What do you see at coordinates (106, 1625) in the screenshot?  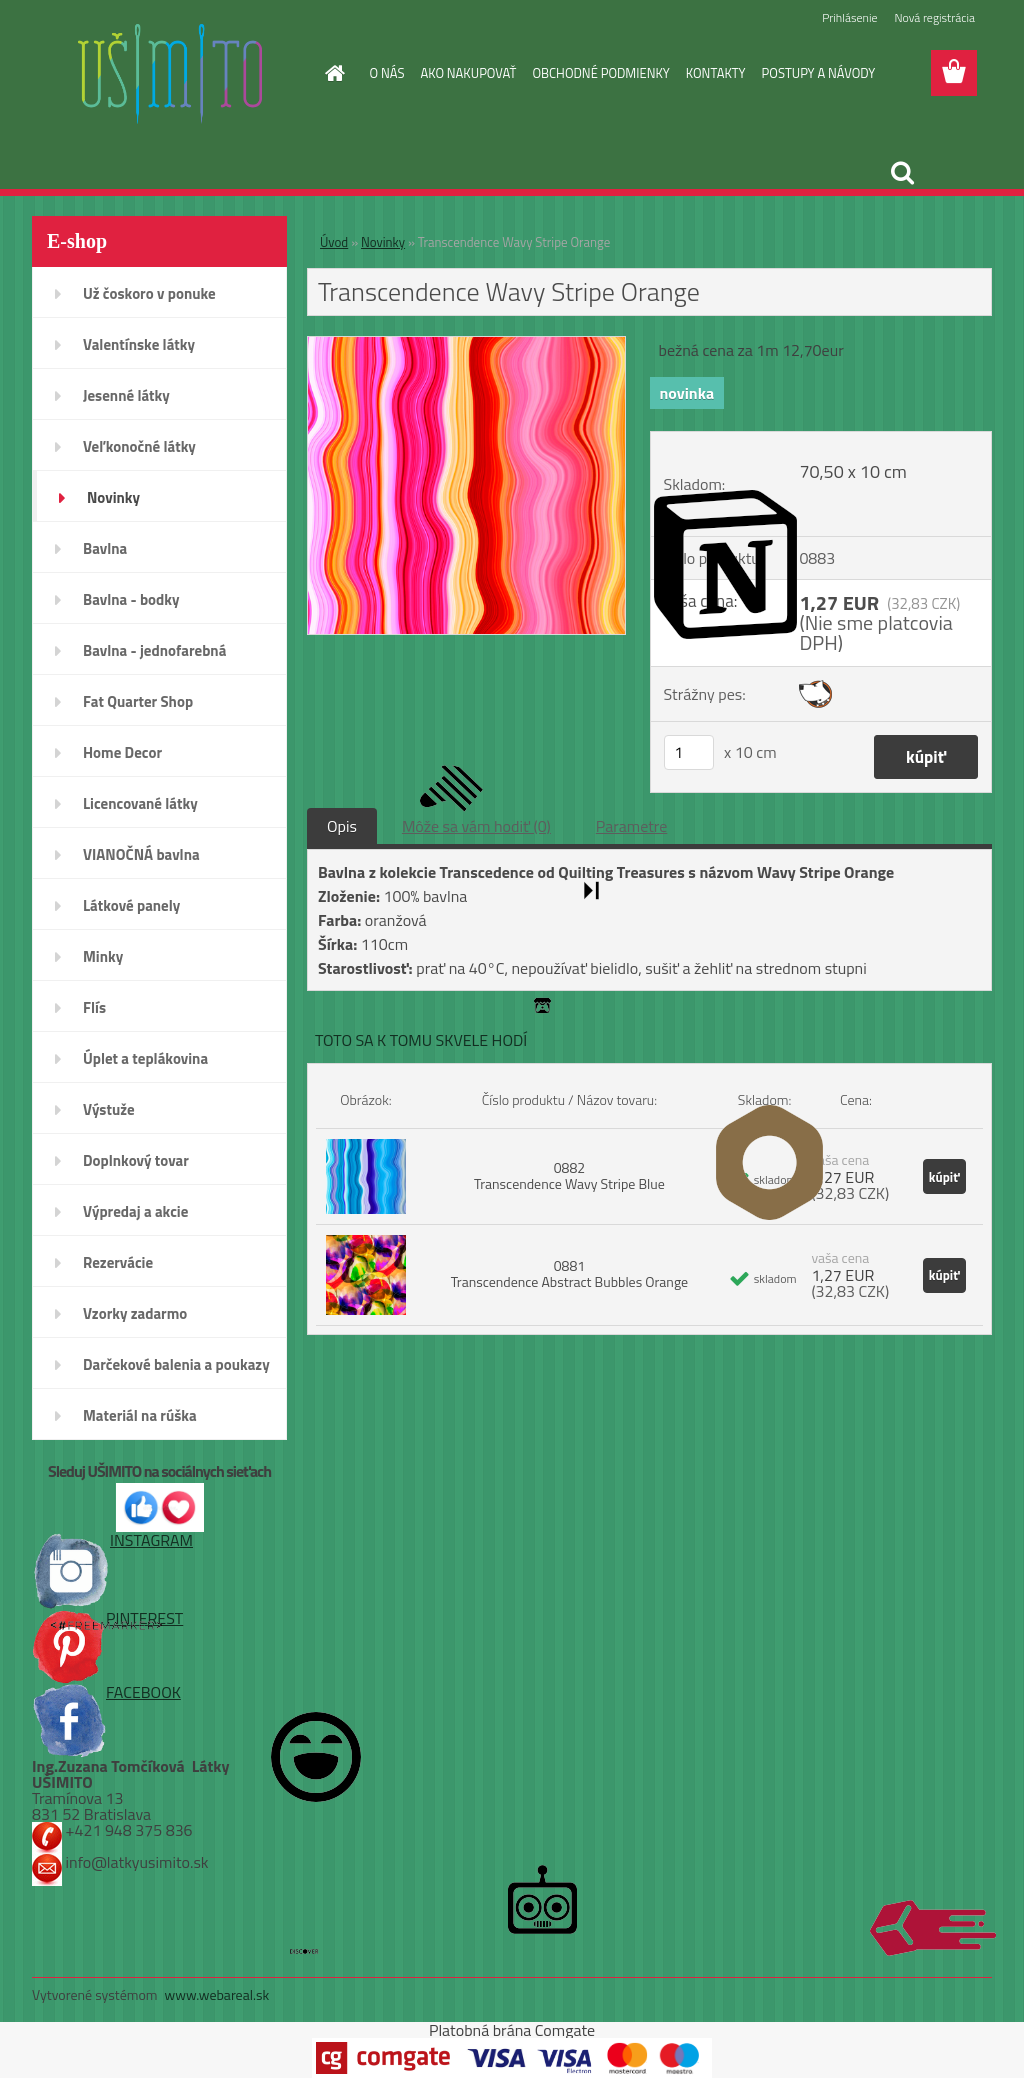 I see `apache freemarker template engine logo` at bounding box center [106, 1625].